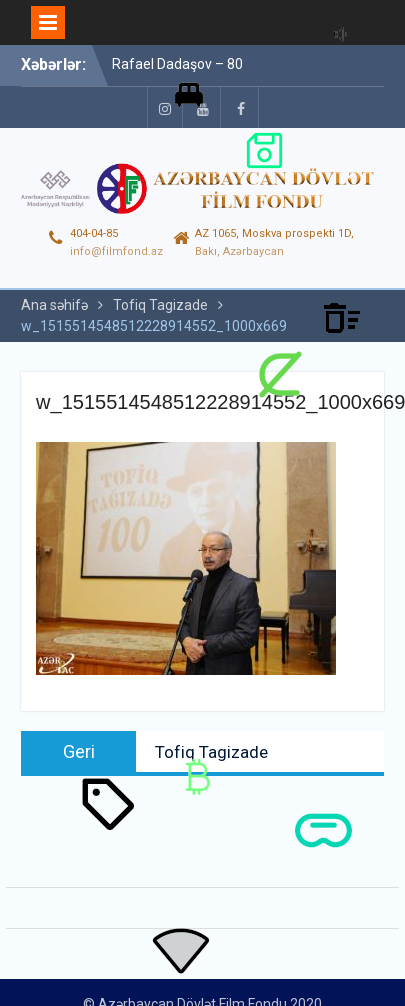 The height and width of the screenshot is (1006, 405). What do you see at coordinates (105, 801) in the screenshot?
I see `add a tag or label to an item` at bounding box center [105, 801].